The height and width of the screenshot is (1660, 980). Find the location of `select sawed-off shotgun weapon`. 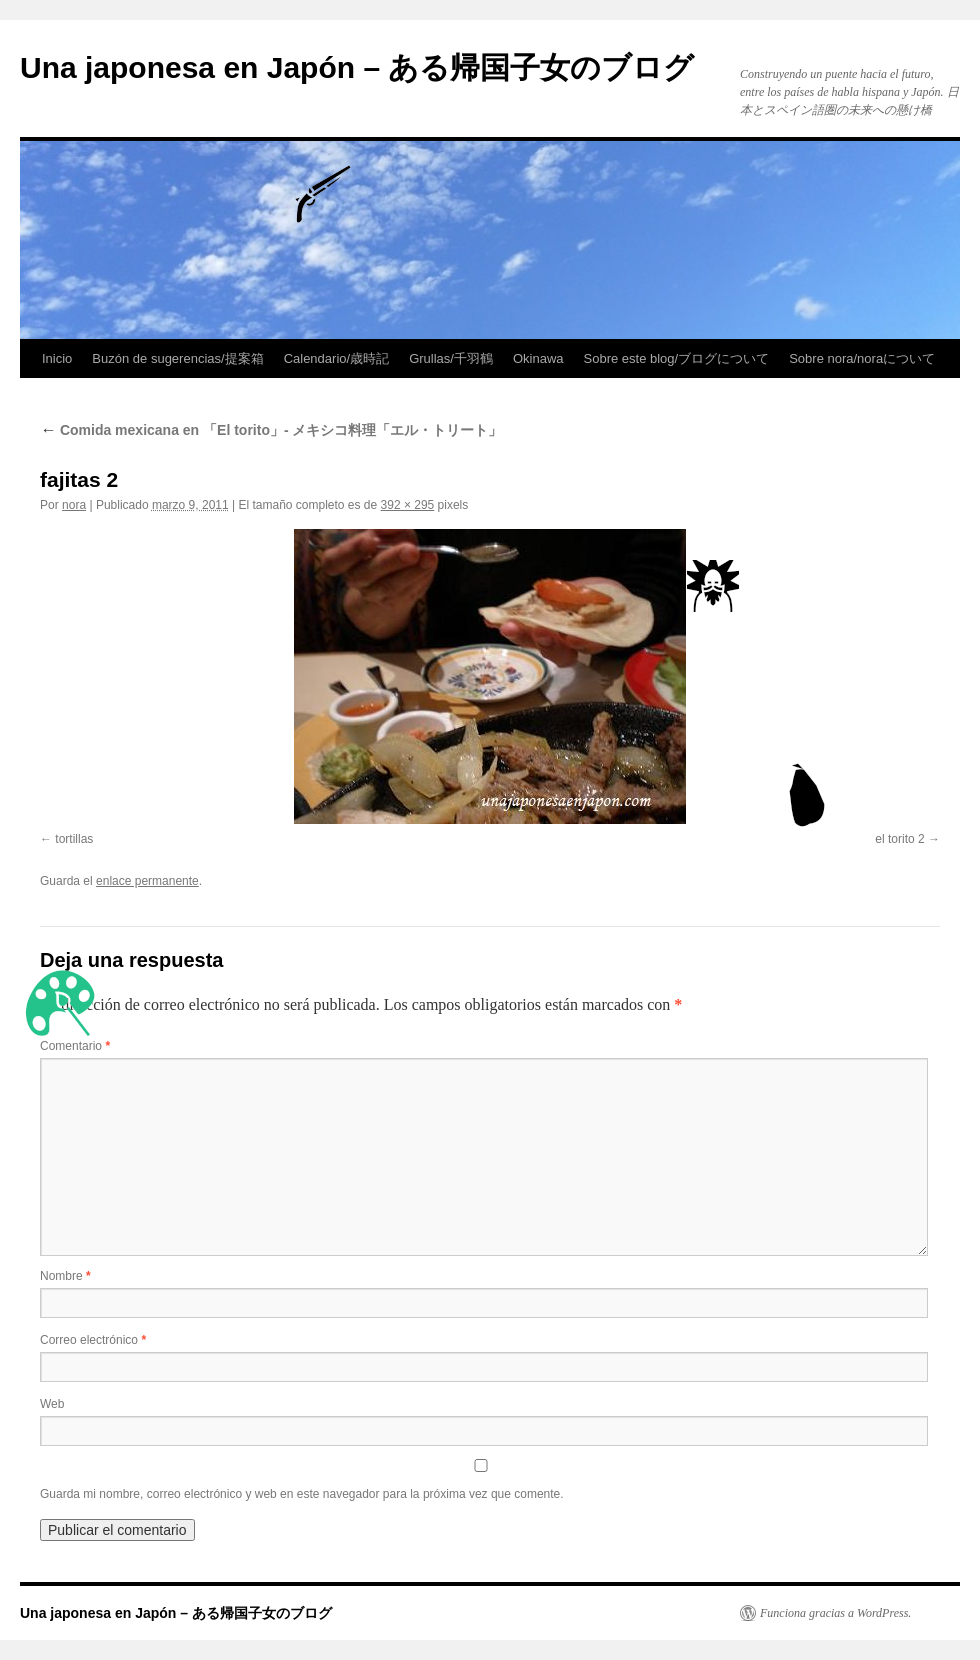

select sawed-off shotgun weapon is located at coordinates (323, 194).